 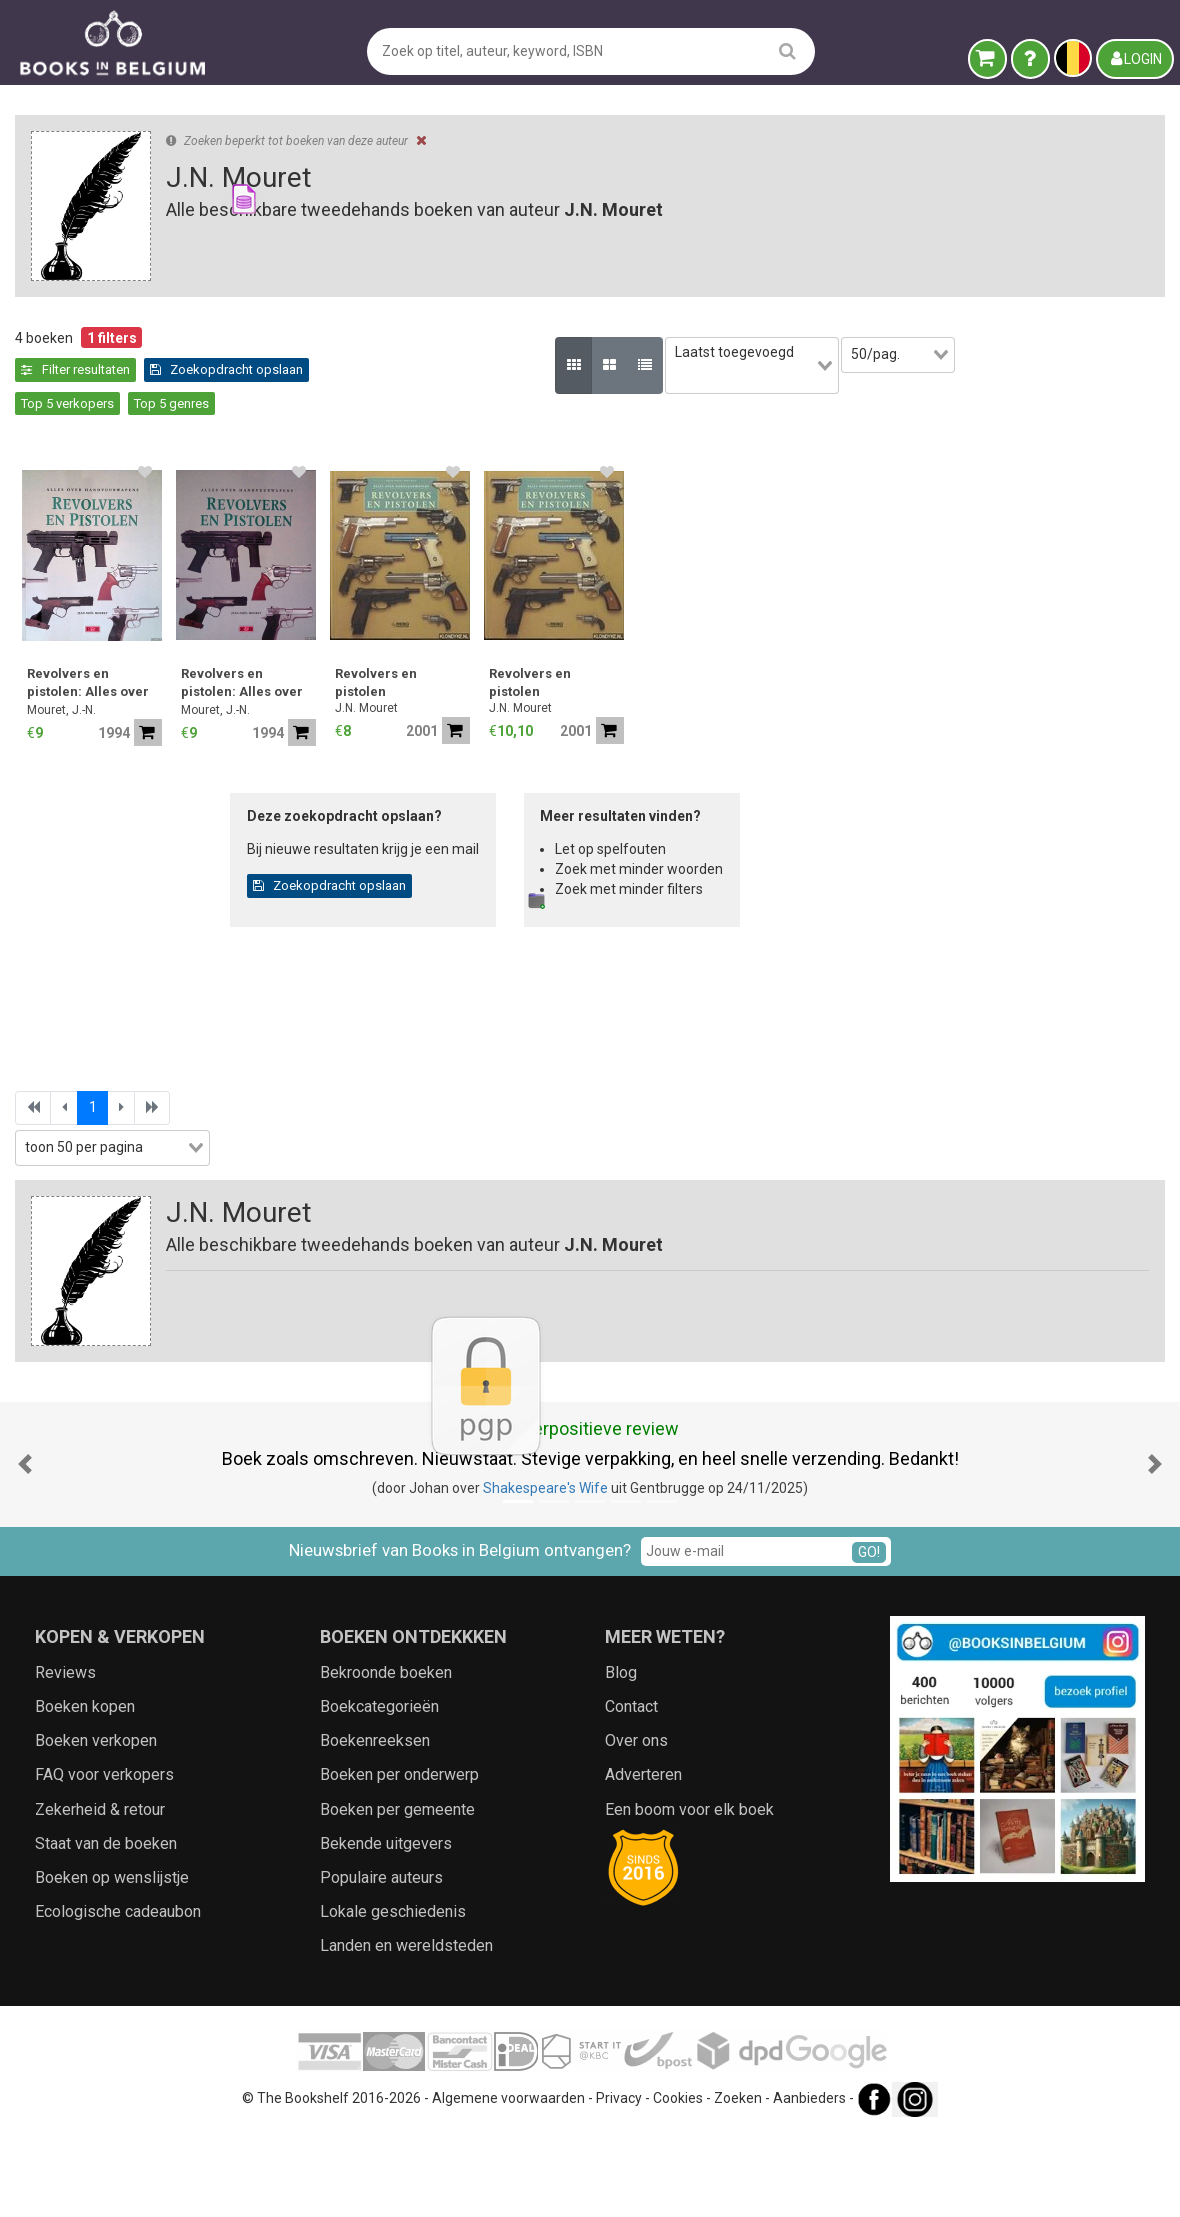 What do you see at coordinates (244, 199) in the screenshot?
I see `open a database file` at bounding box center [244, 199].